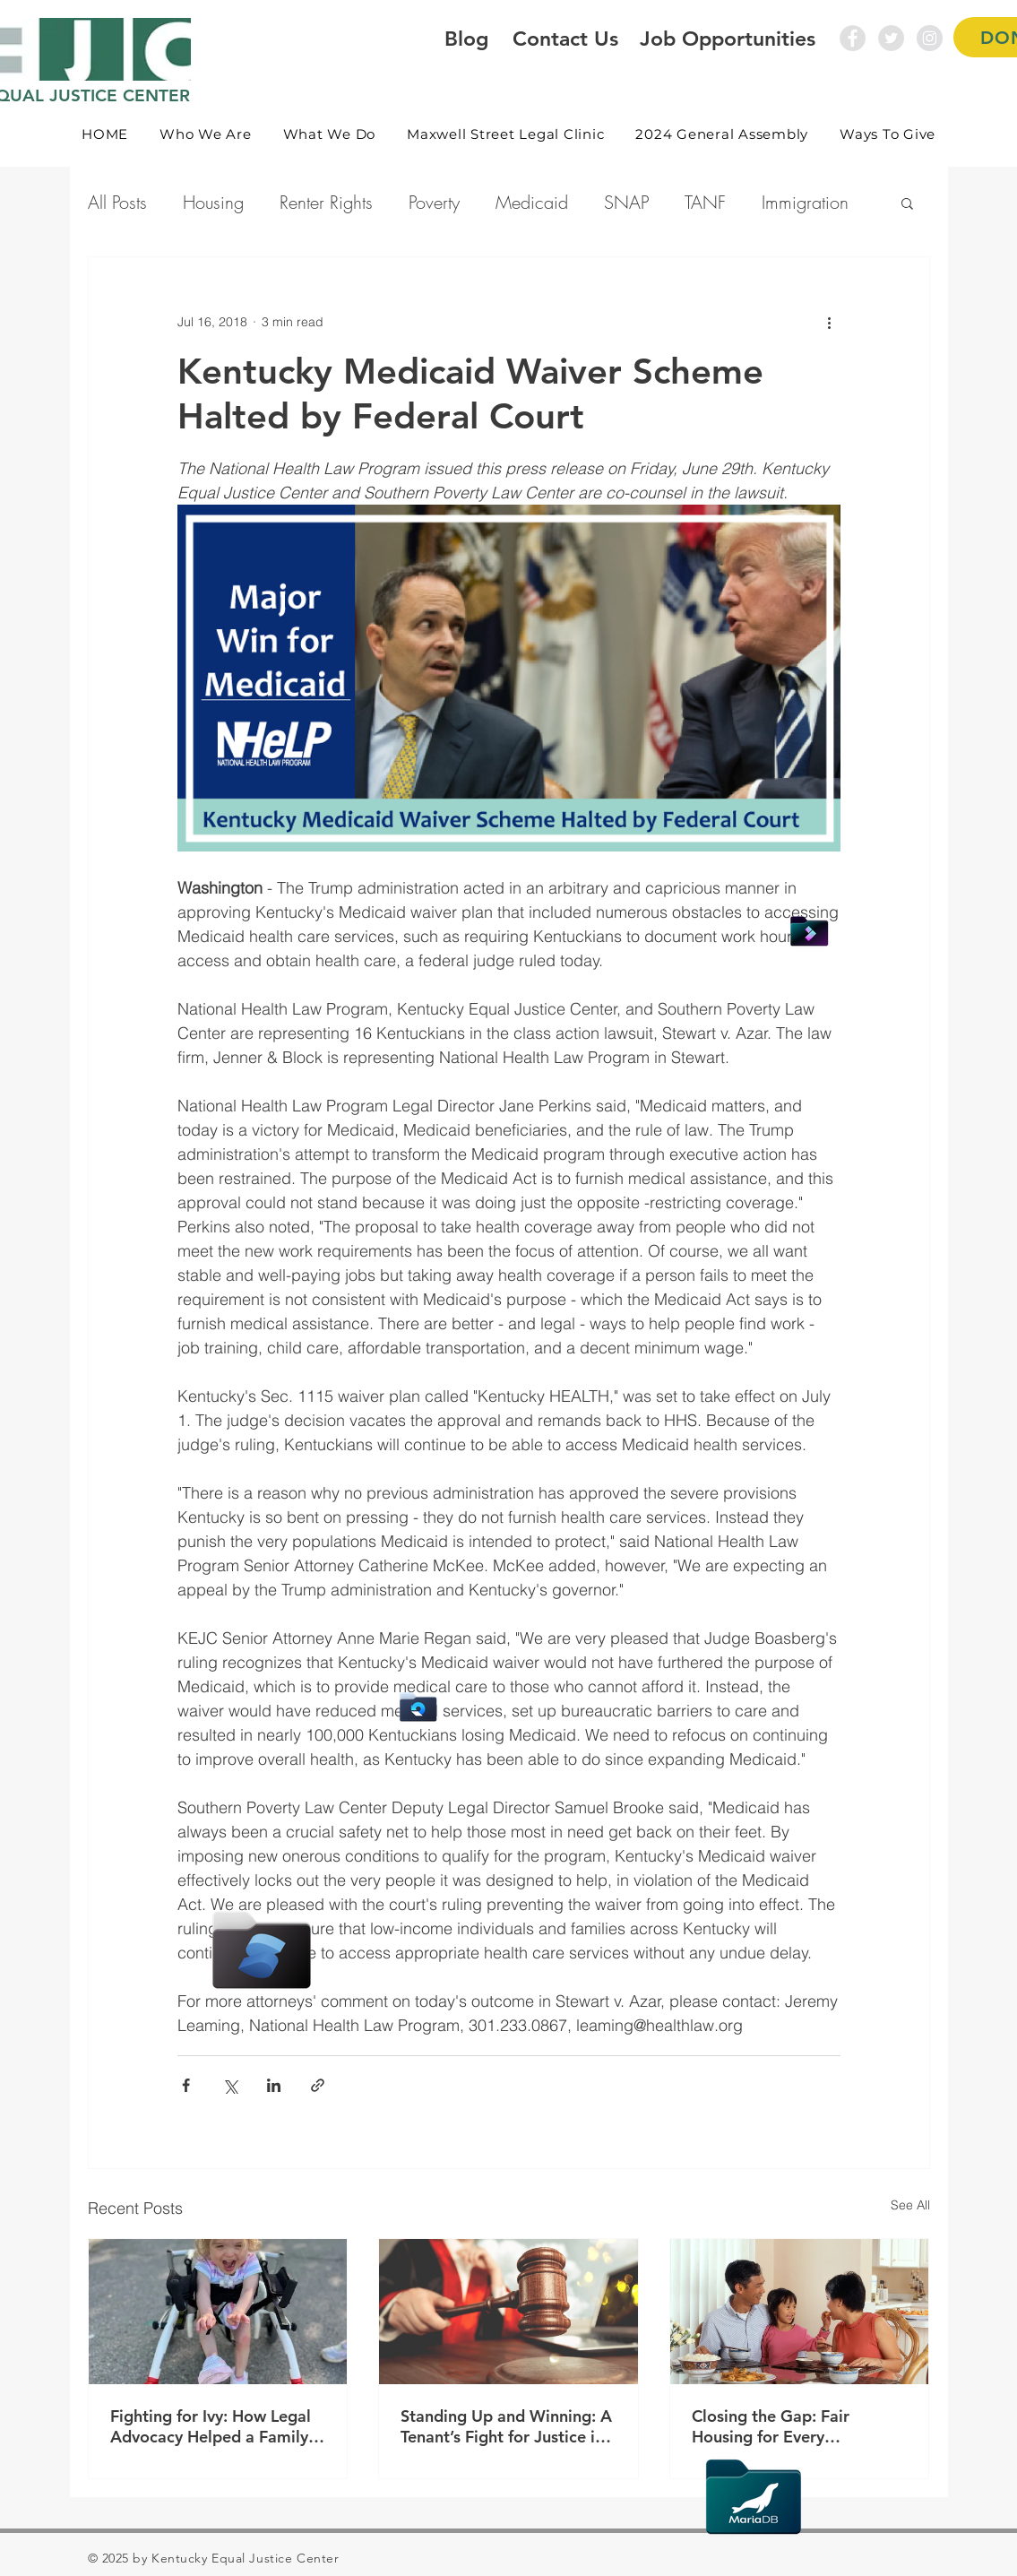 This screenshot has height=2576, width=1017. Describe the element at coordinates (809, 932) in the screenshot. I see `open wondershare filmora go project files` at that location.